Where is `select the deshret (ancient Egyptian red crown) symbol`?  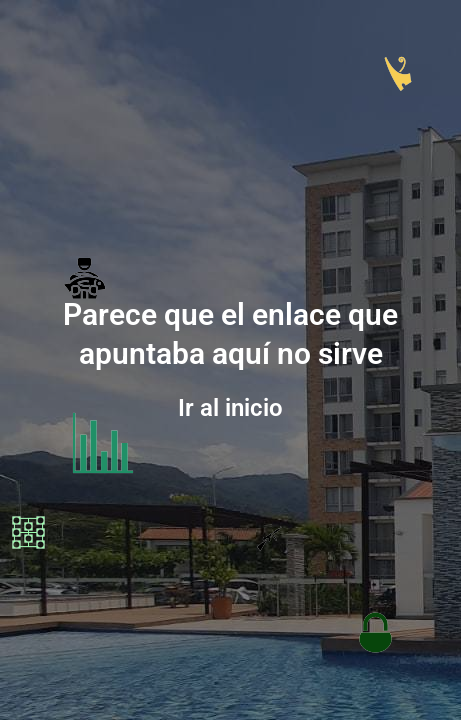
select the deshret (ancient Egyptian red crown) symbol is located at coordinates (398, 74).